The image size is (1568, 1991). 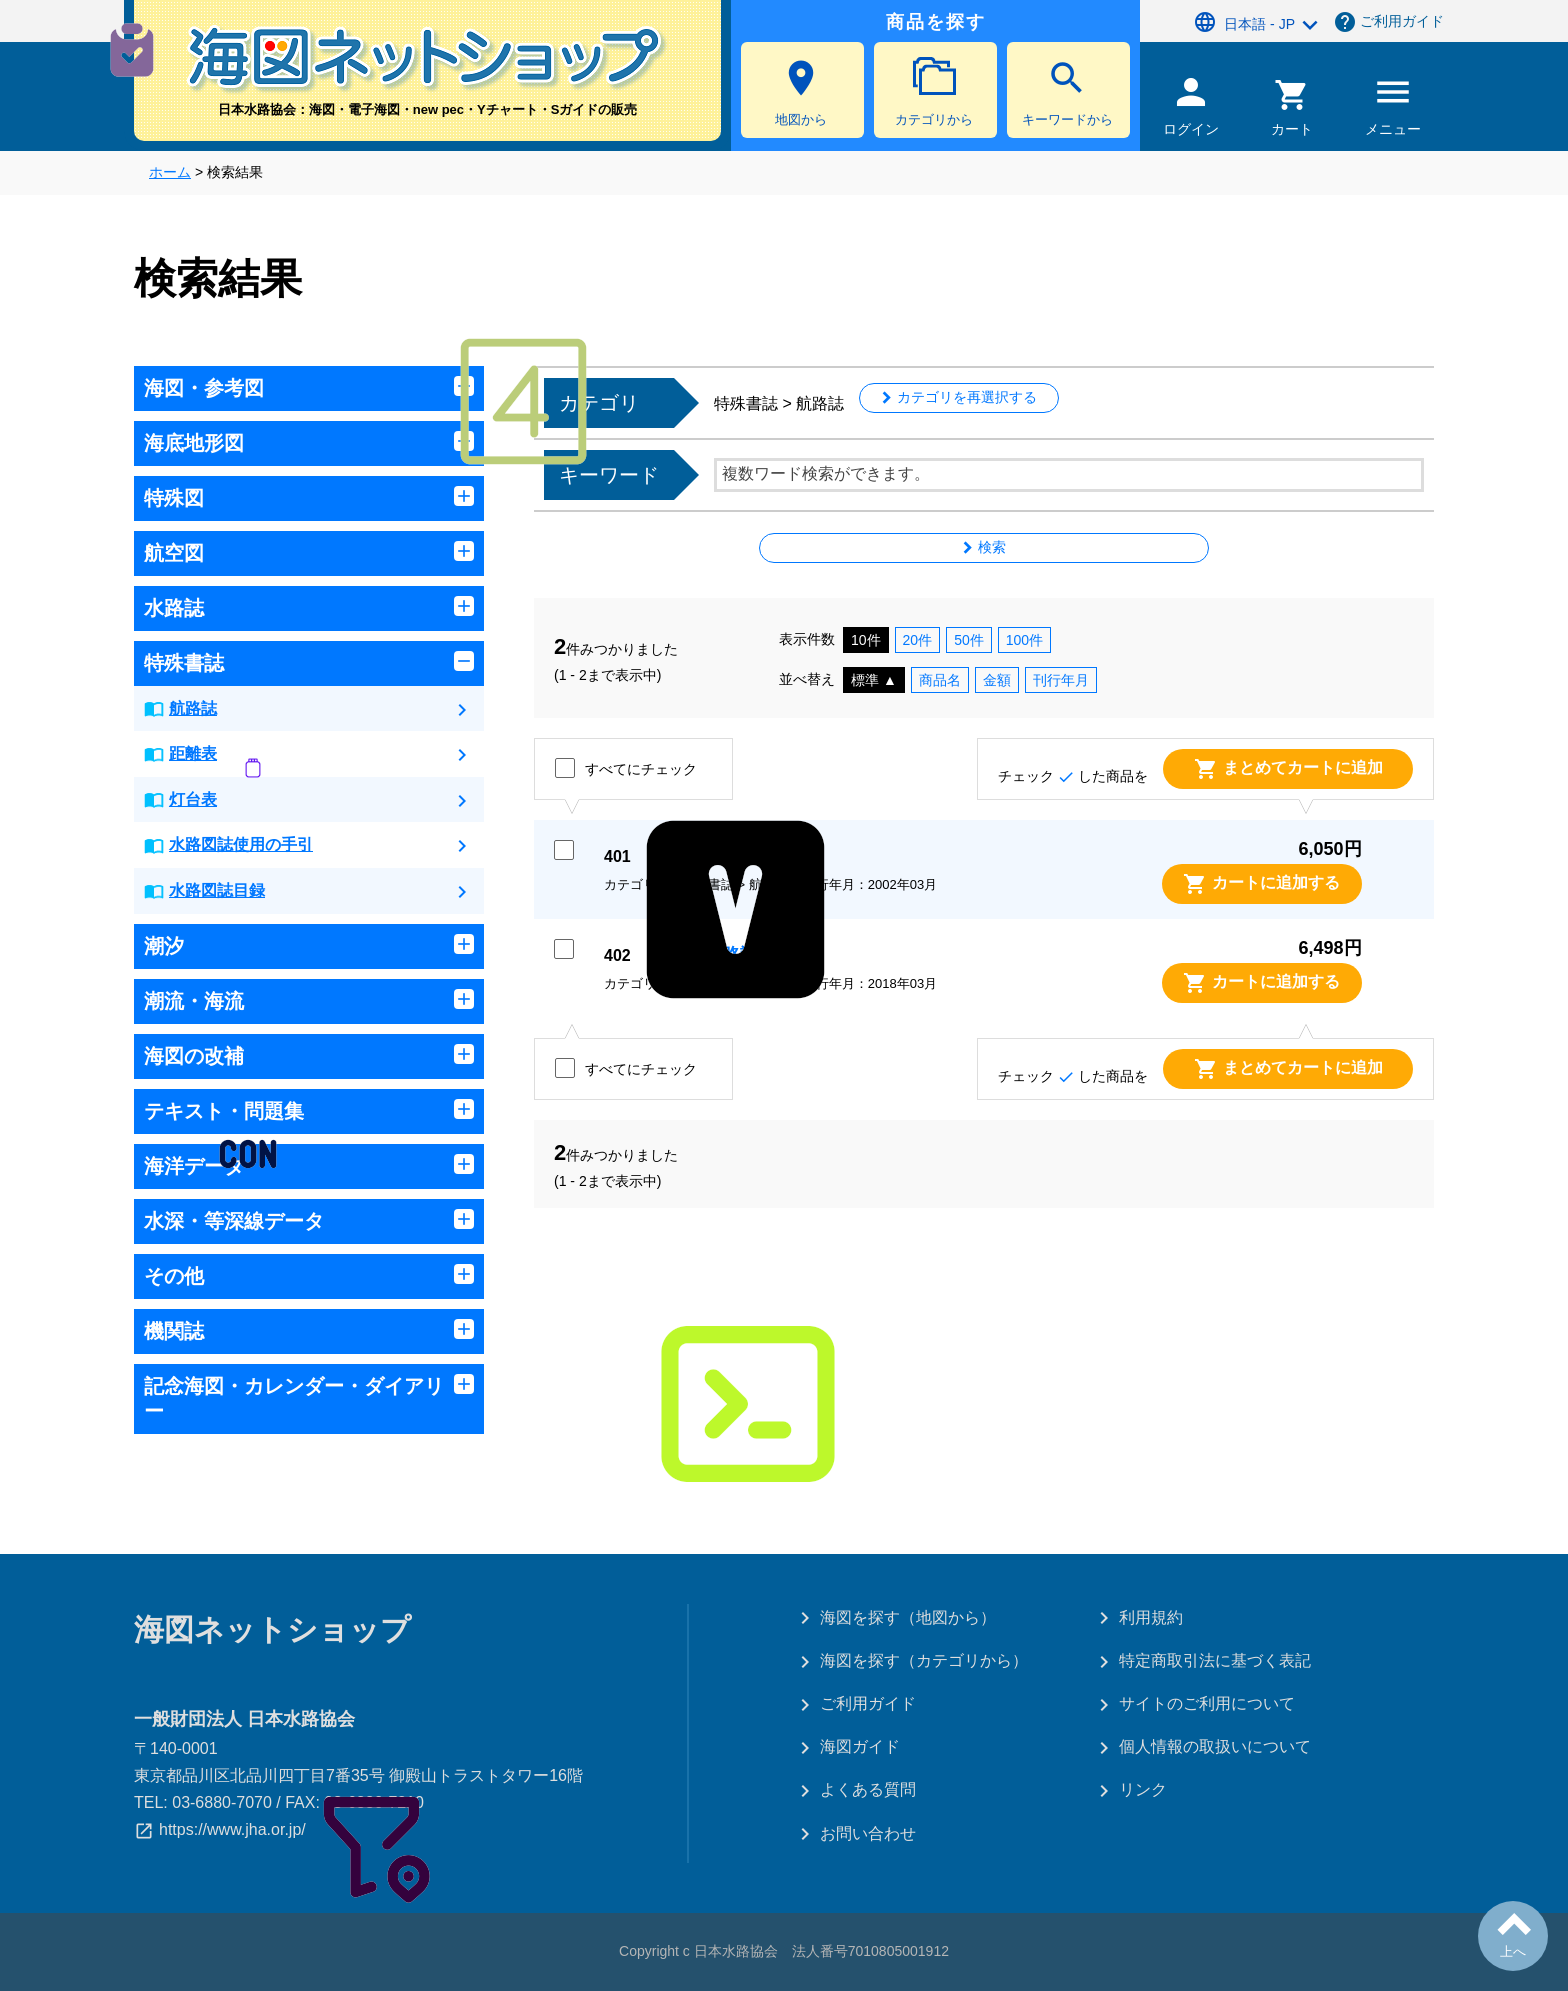 I want to click on pin or save current filter settings, so click(x=371, y=1844).